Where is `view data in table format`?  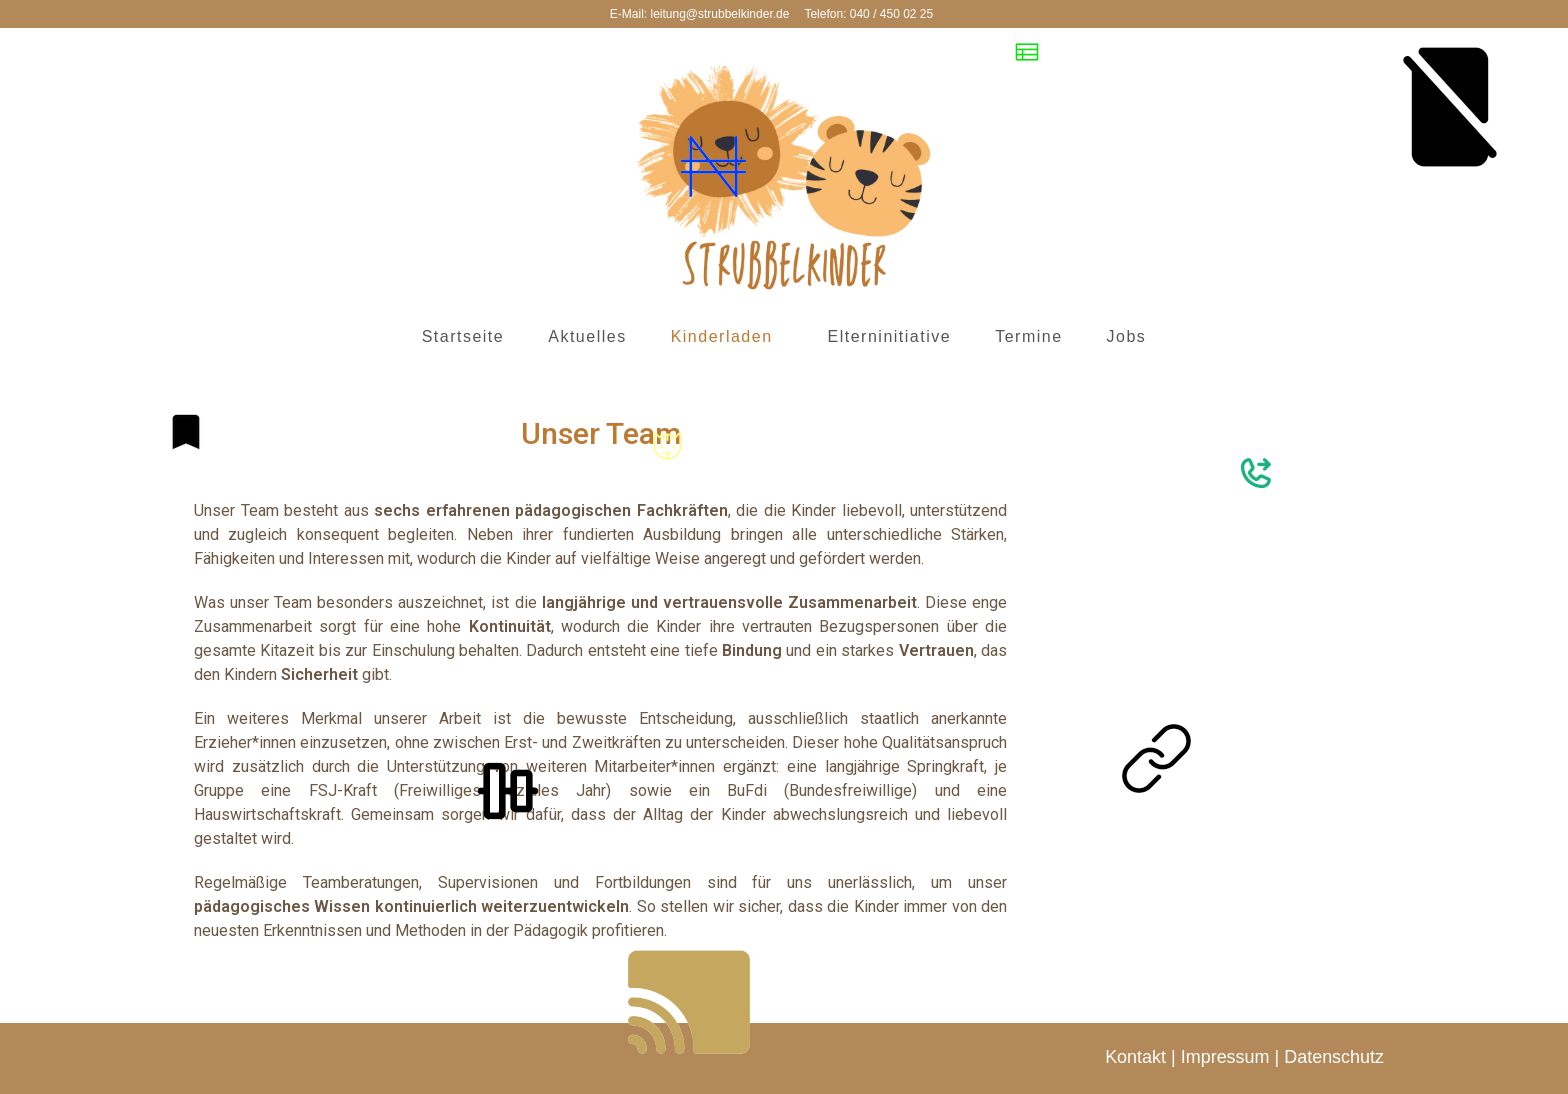 view data in table format is located at coordinates (1027, 52).